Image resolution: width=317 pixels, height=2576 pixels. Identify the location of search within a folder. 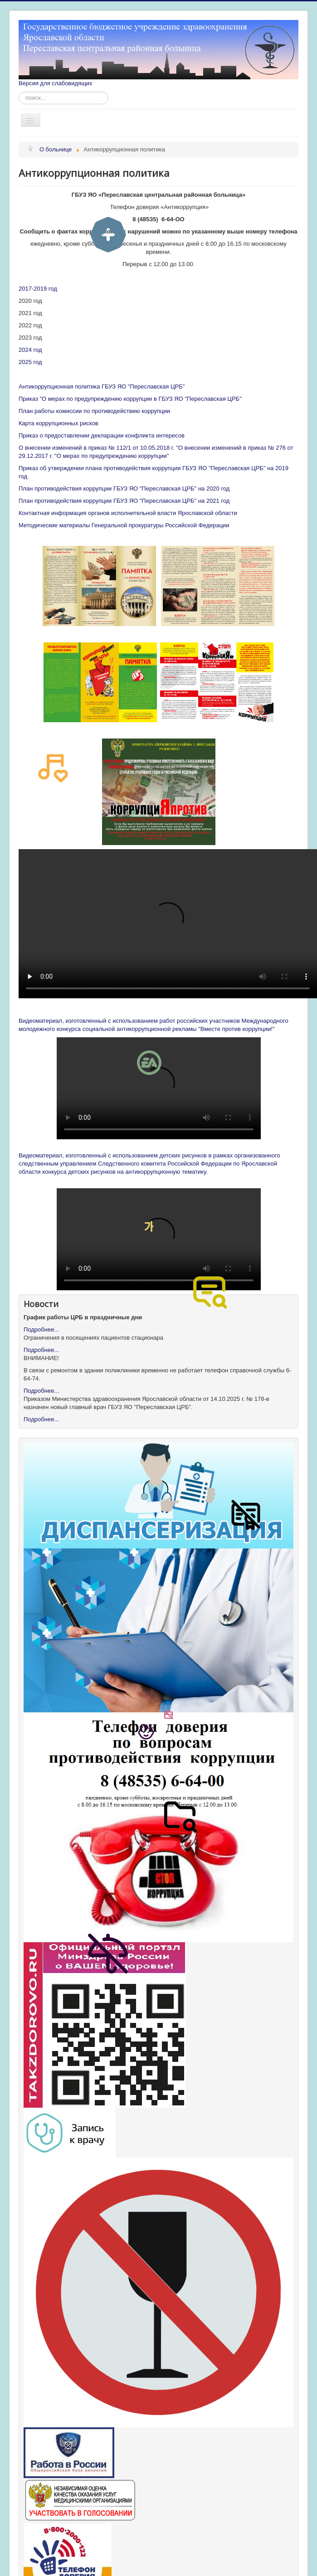
(180, 1815).